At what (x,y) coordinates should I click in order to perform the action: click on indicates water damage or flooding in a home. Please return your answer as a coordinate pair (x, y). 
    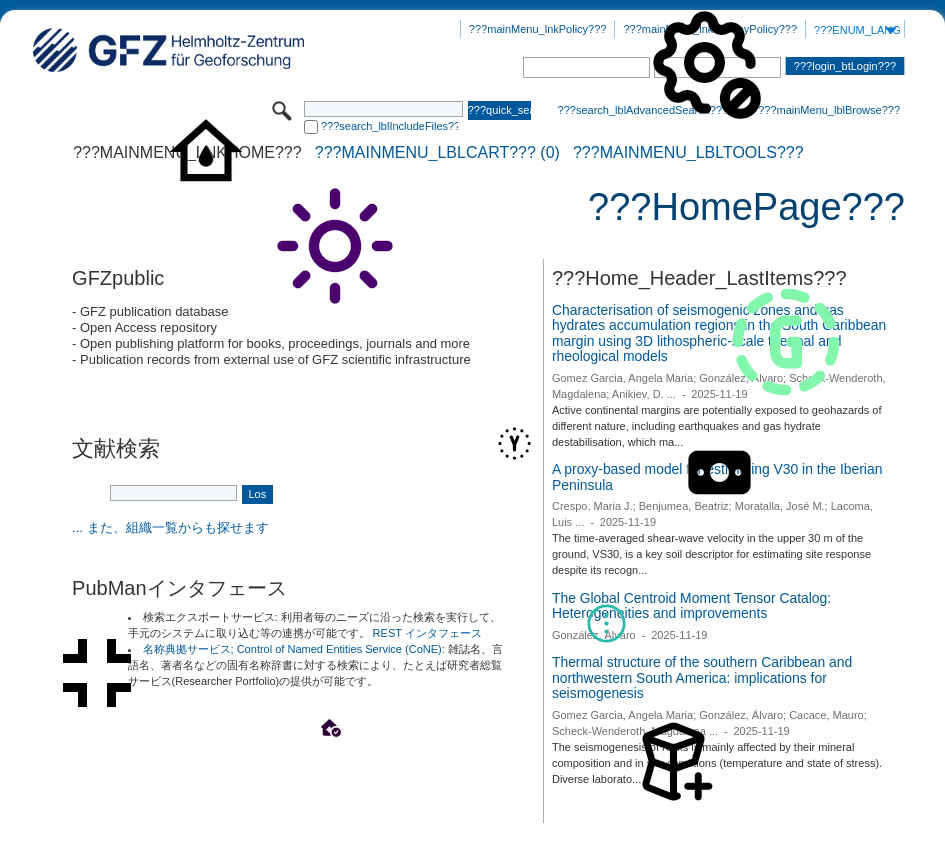
    Looking at the image, I should click on (206, 152).